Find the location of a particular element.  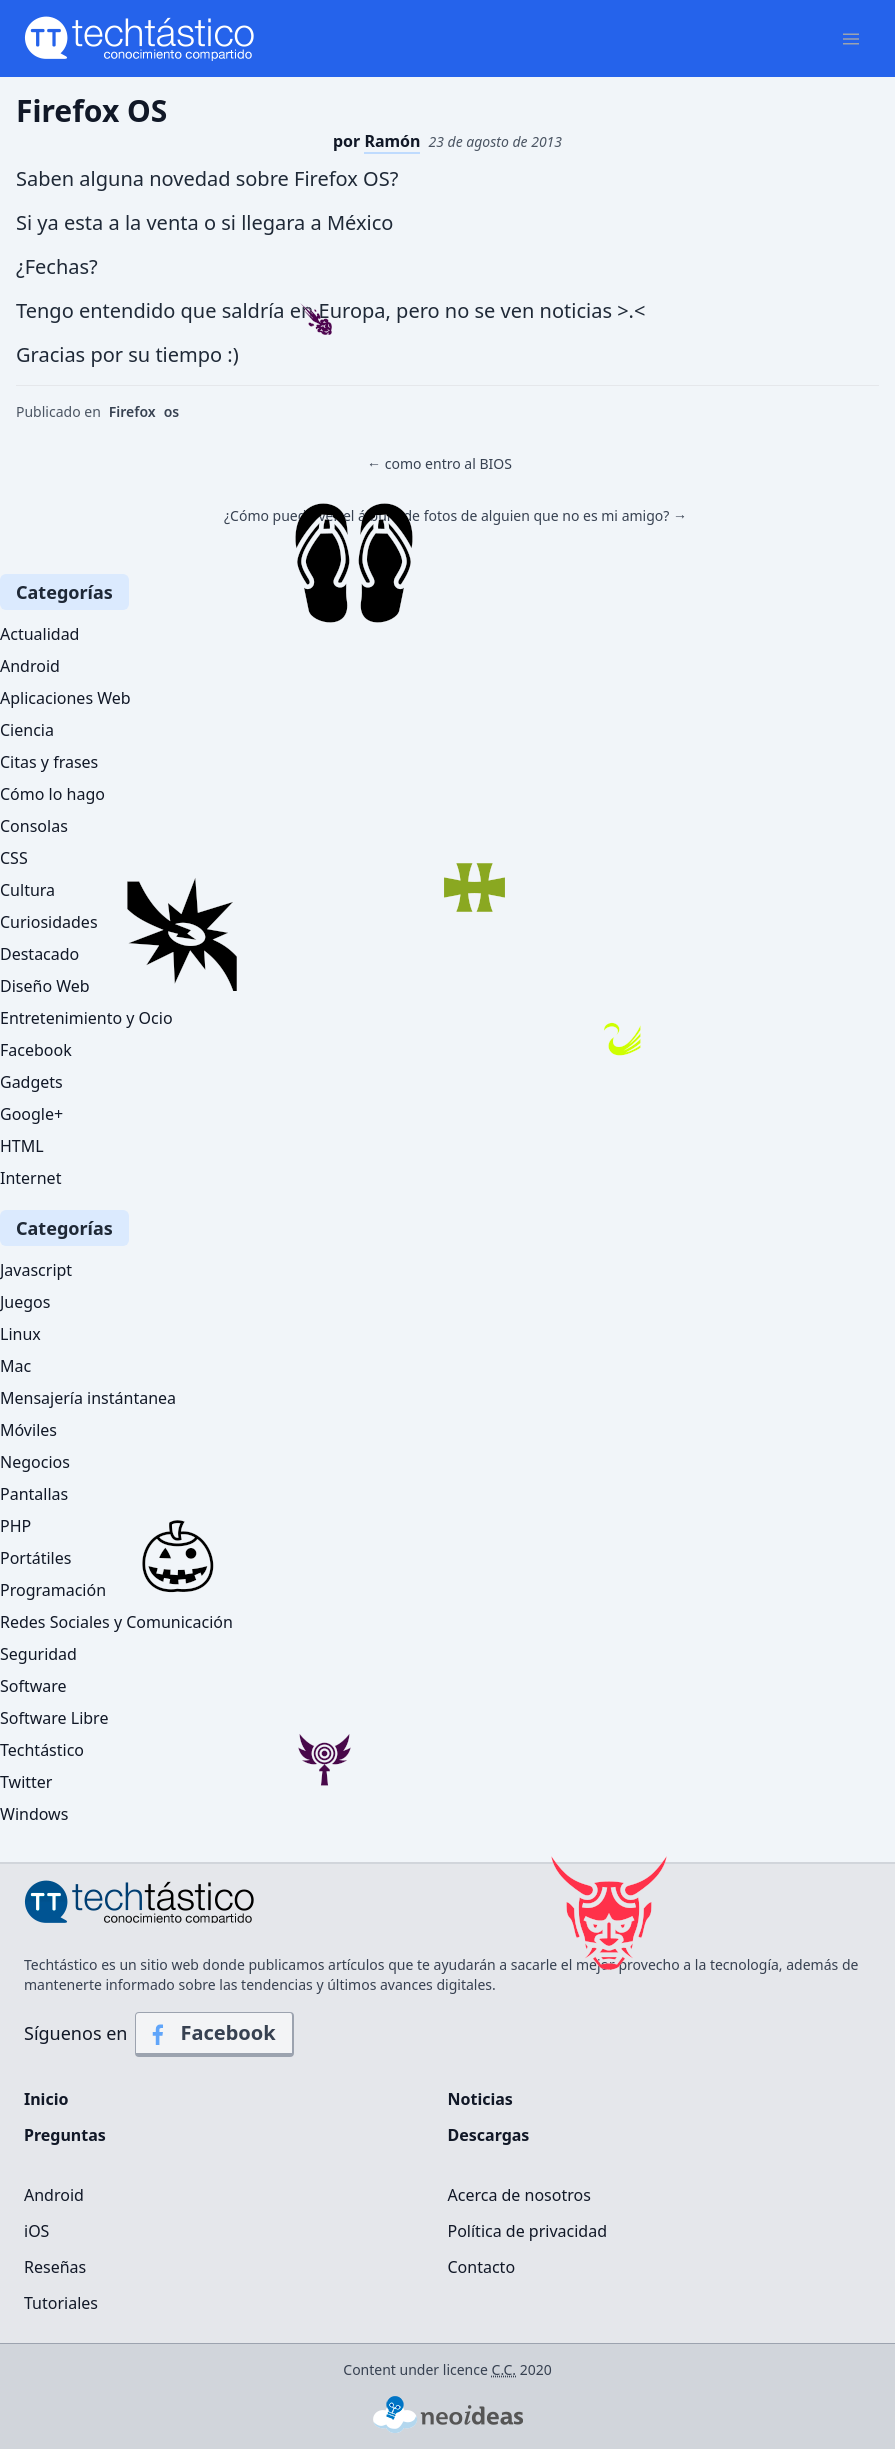

access halloween-themed content or events is located at coordinates (178, 1556).